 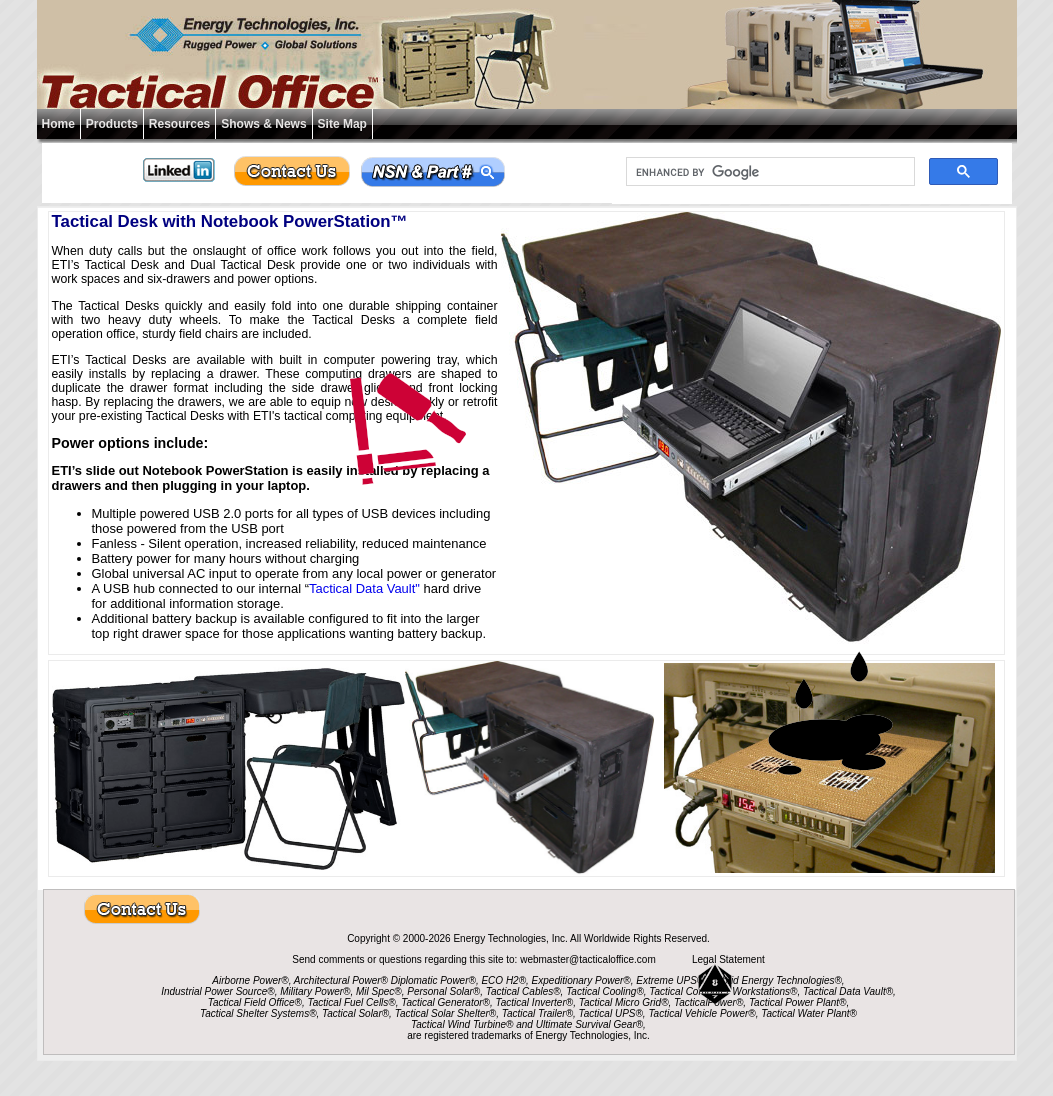 I want to click on roll a d8 die in-game, so click(x=715, y=984).